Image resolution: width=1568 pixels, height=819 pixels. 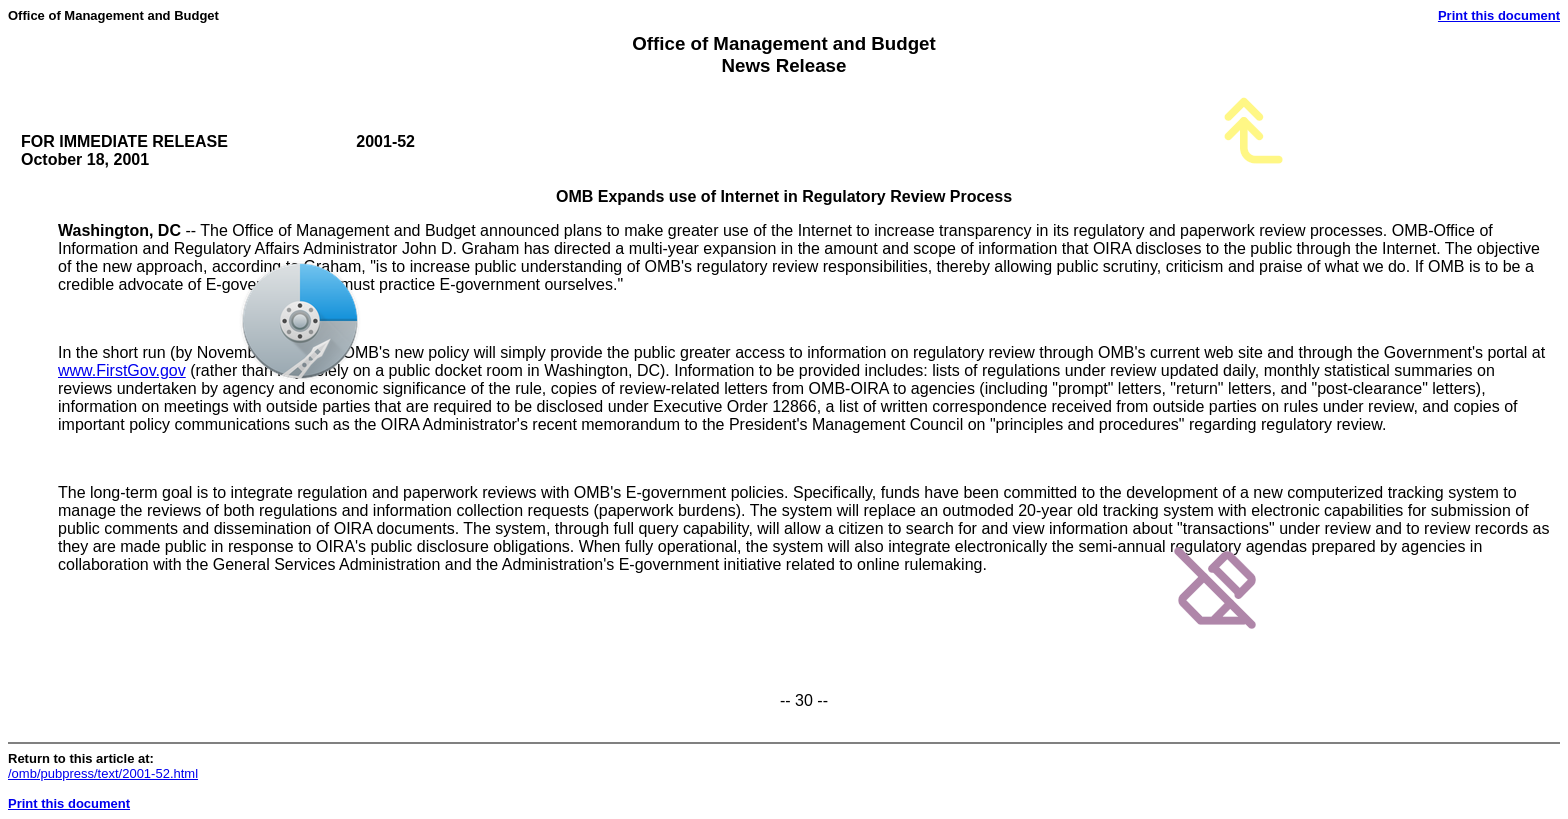 What do you see at coordinates (1255, 132) in the screenshot?
I see `go back two levels in navigation` at bounding box center [1255, 132].